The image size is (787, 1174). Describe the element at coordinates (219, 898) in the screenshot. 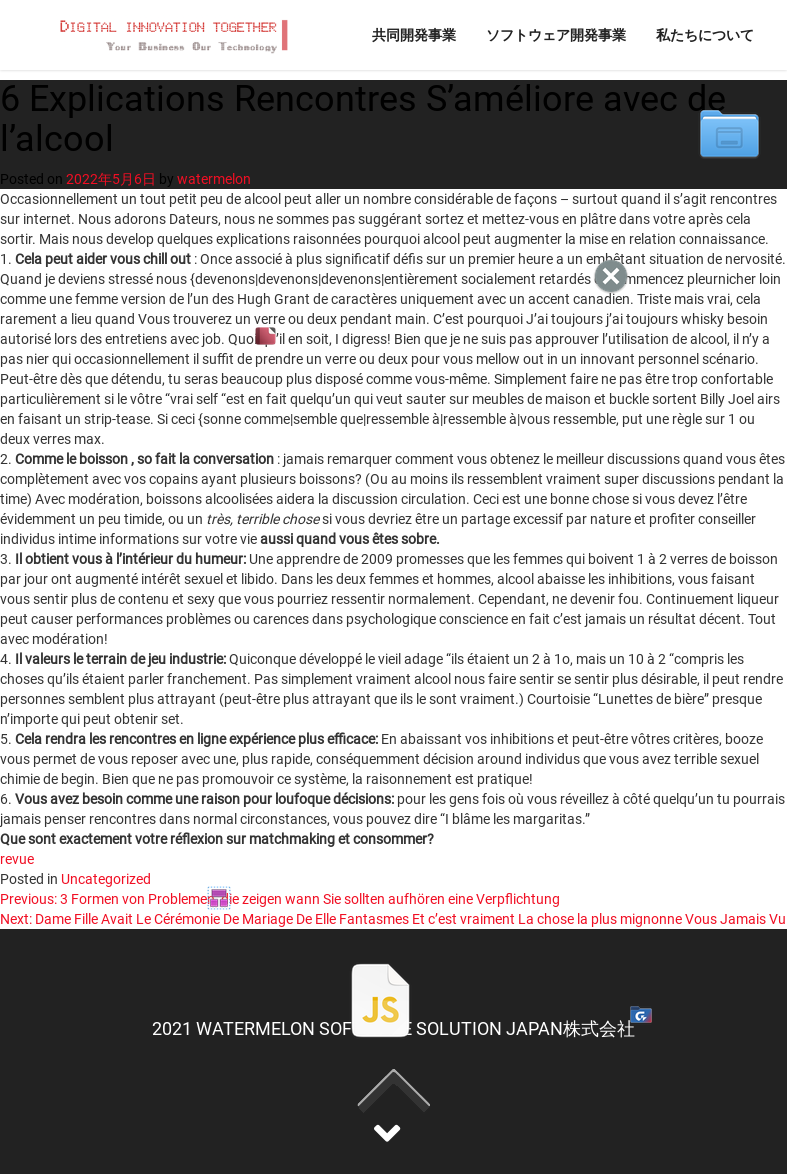

I see `select all items in the current view` at that location.